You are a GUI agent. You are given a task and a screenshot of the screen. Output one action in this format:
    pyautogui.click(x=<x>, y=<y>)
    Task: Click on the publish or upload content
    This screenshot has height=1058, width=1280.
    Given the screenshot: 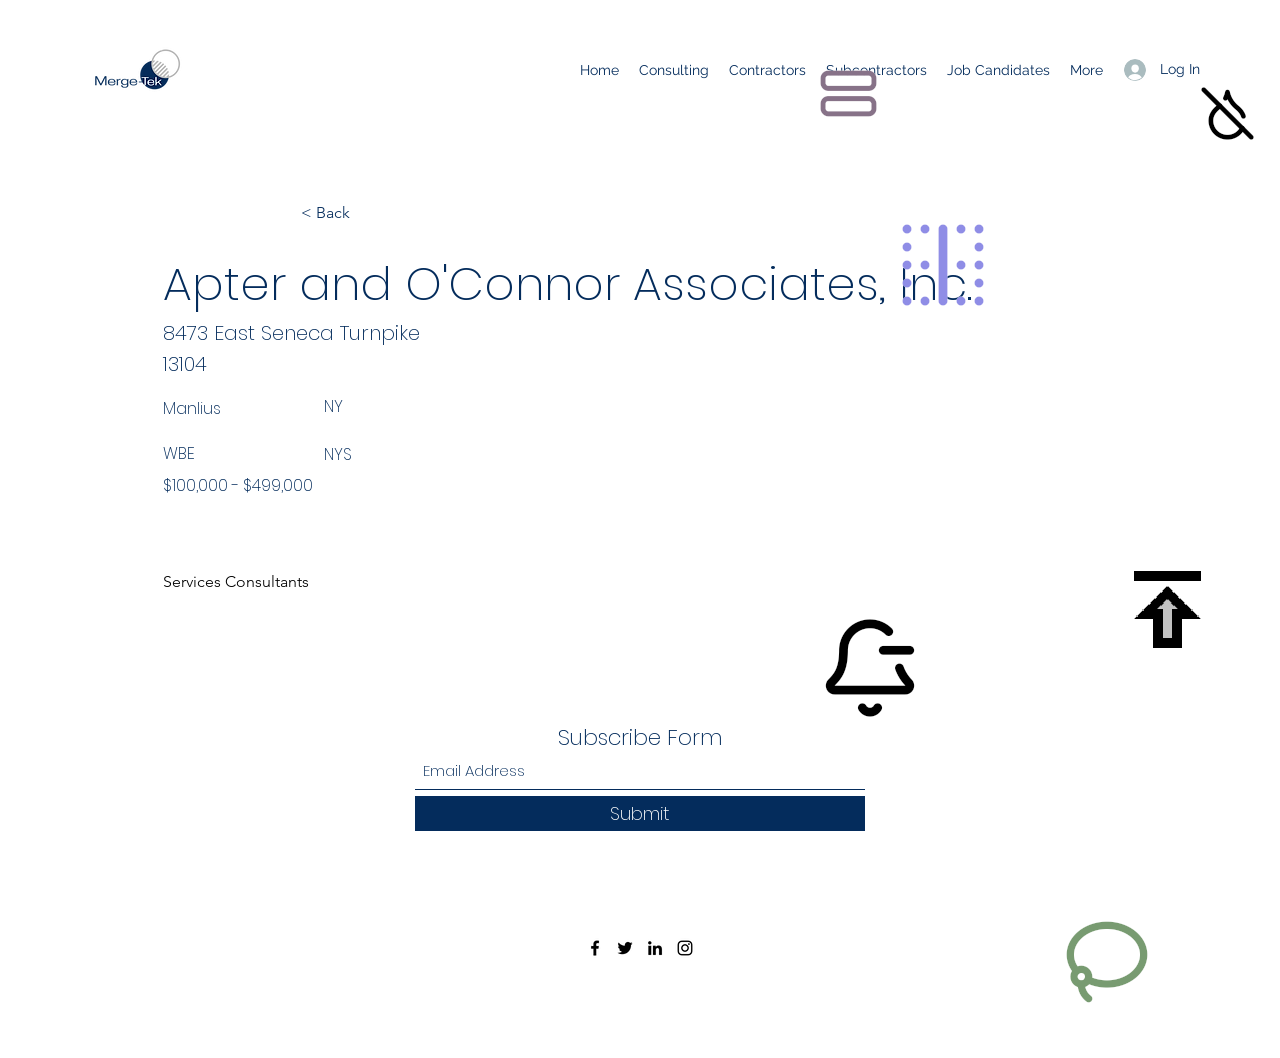 What is the action you would take?
    pyautogui.click(x=1167, y=609)
    